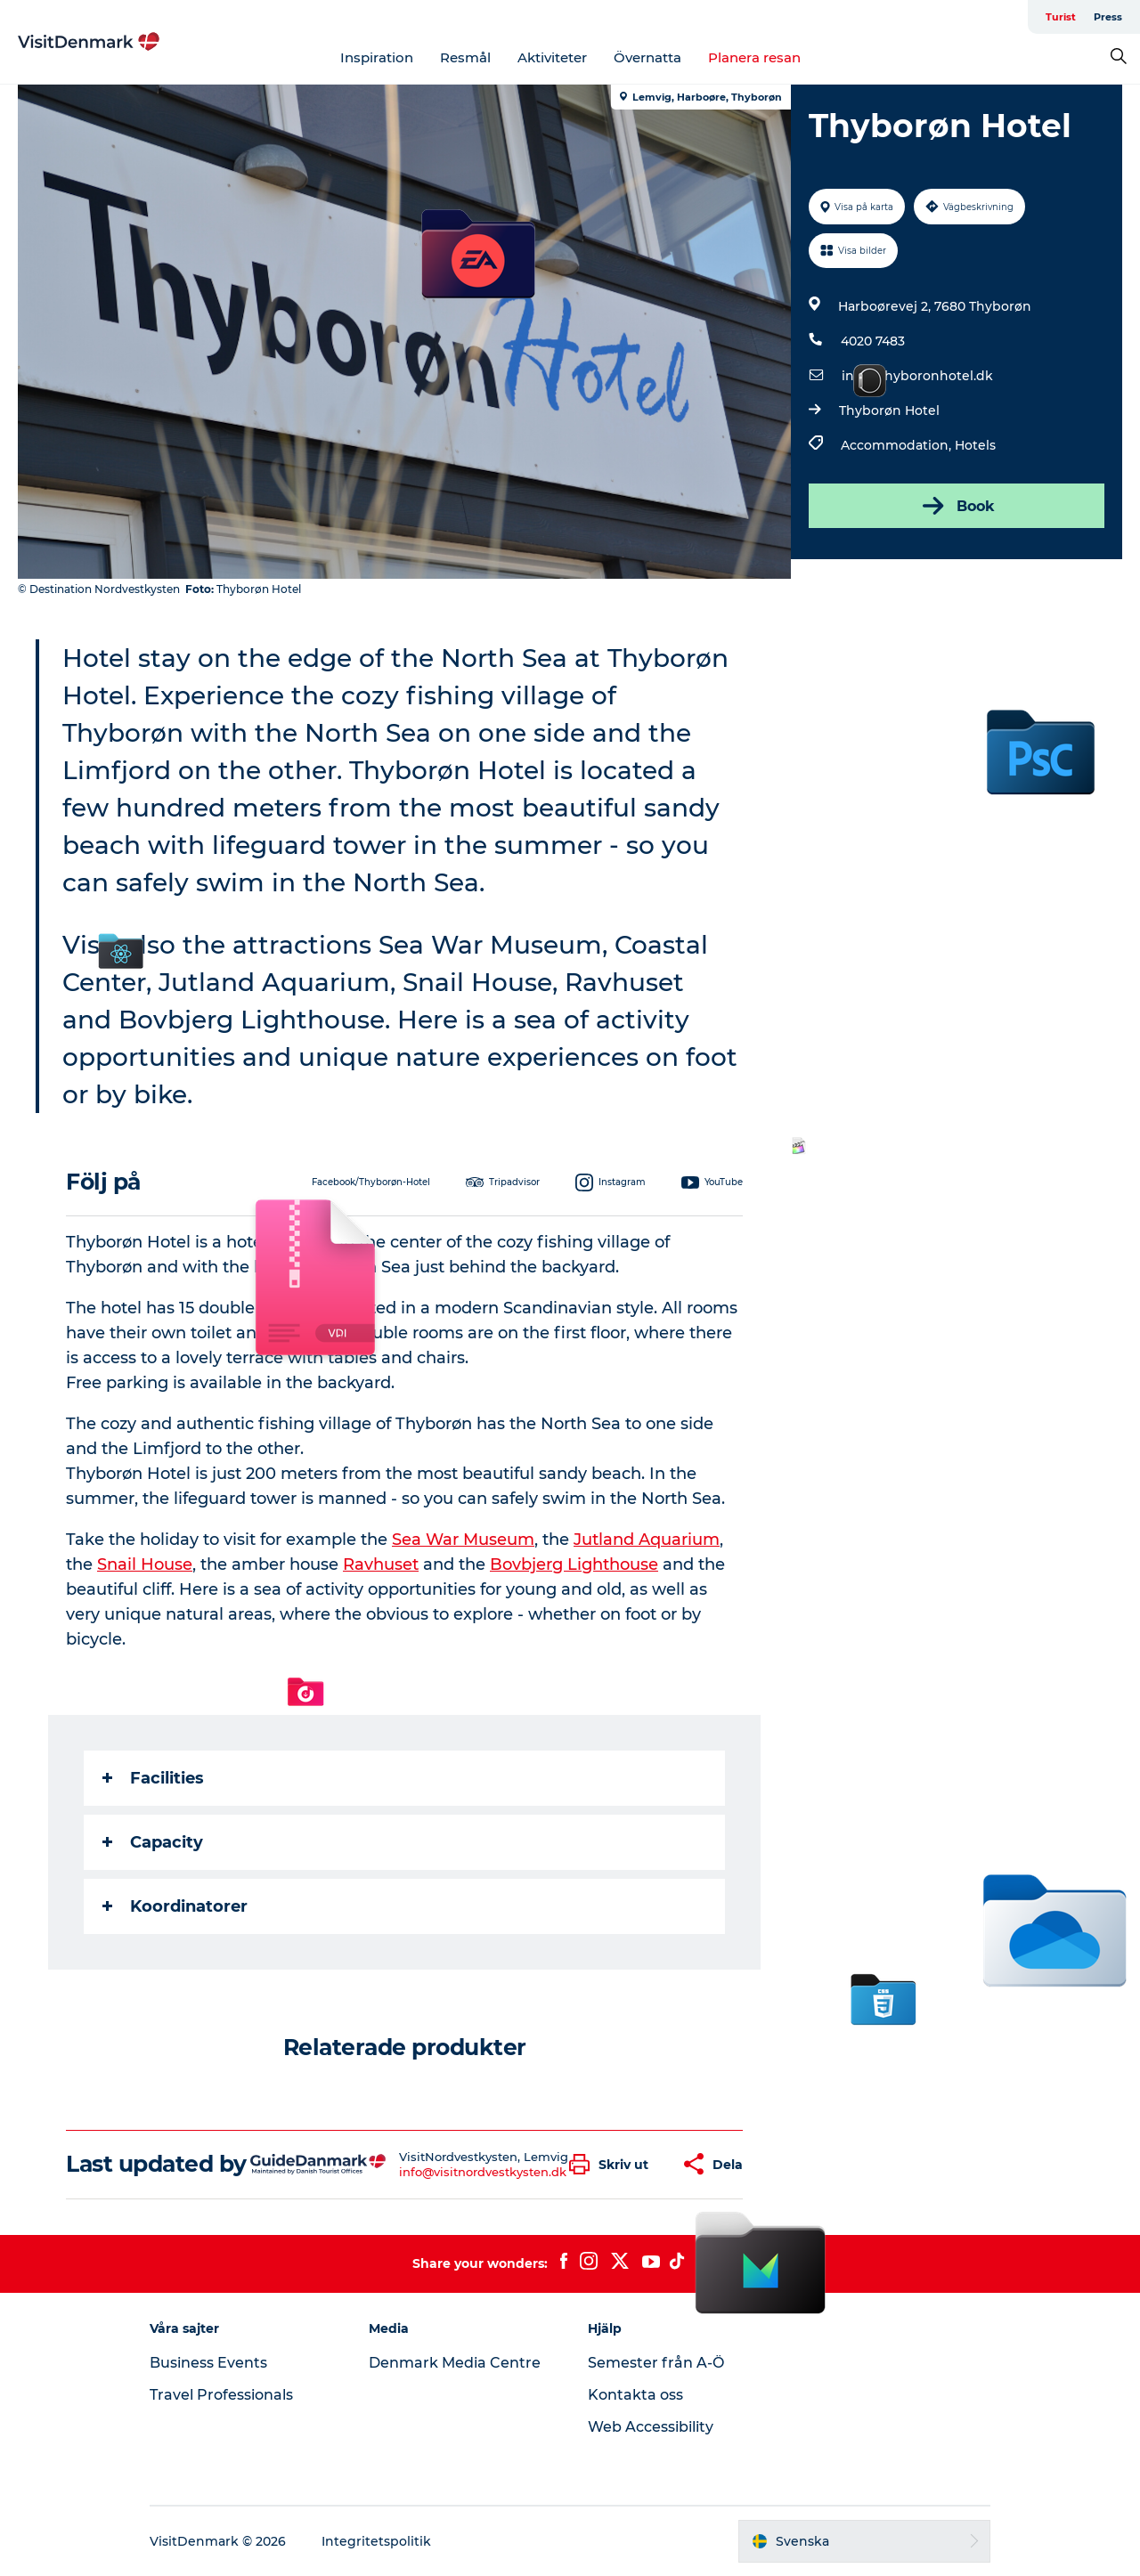 The height and width of the screenshot is (2576, 1140). What do you see at coordinates (1054, 1934) in the screenshot?
I see `open your OneDrive synced folder` at bounding box center [1054, 1934].